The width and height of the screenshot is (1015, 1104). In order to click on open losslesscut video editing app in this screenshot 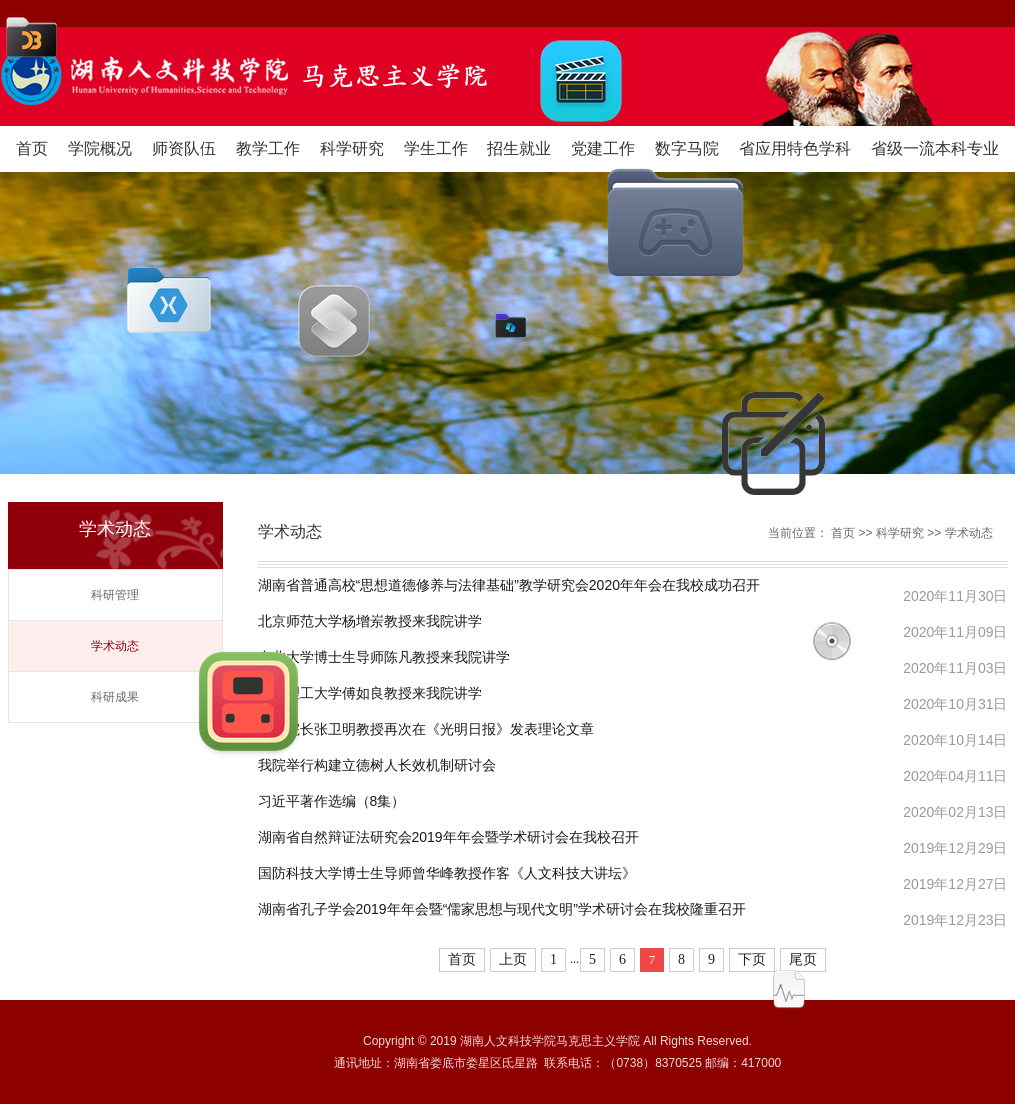, I will do `click(581, 81)`.